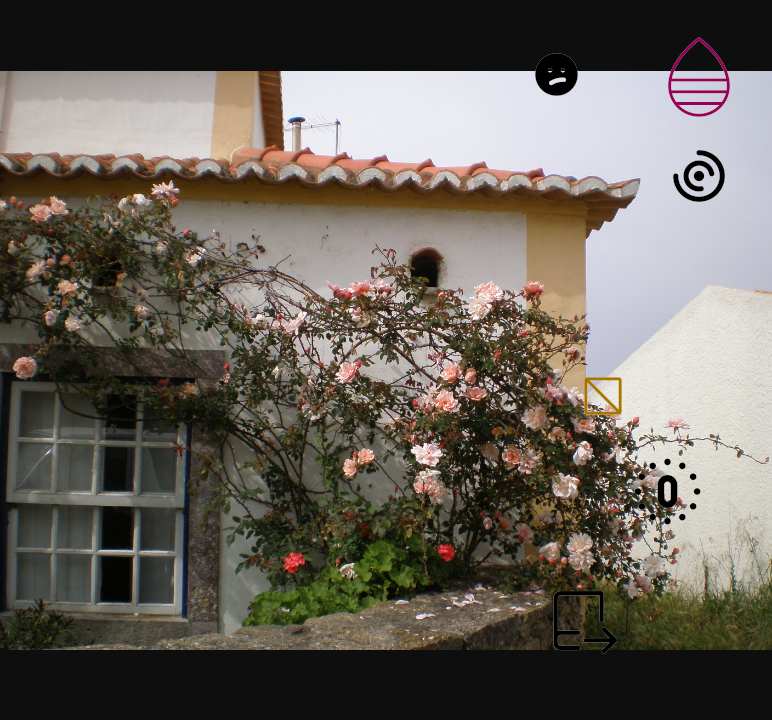  Describe the element at coordinates (699, 80) in the screenshot. I see `indicates partial fill level or liquid amount` at that location.